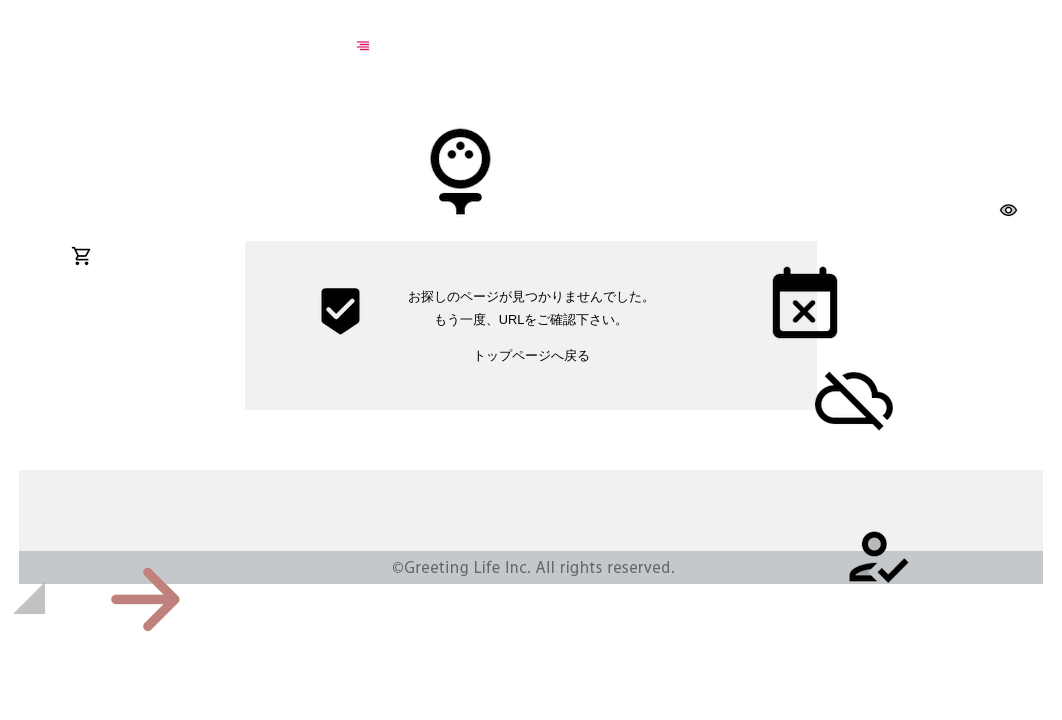 The image size is (1062, 720). I want to click on a cancelled or unavailable calendar event, so click(805, 306).